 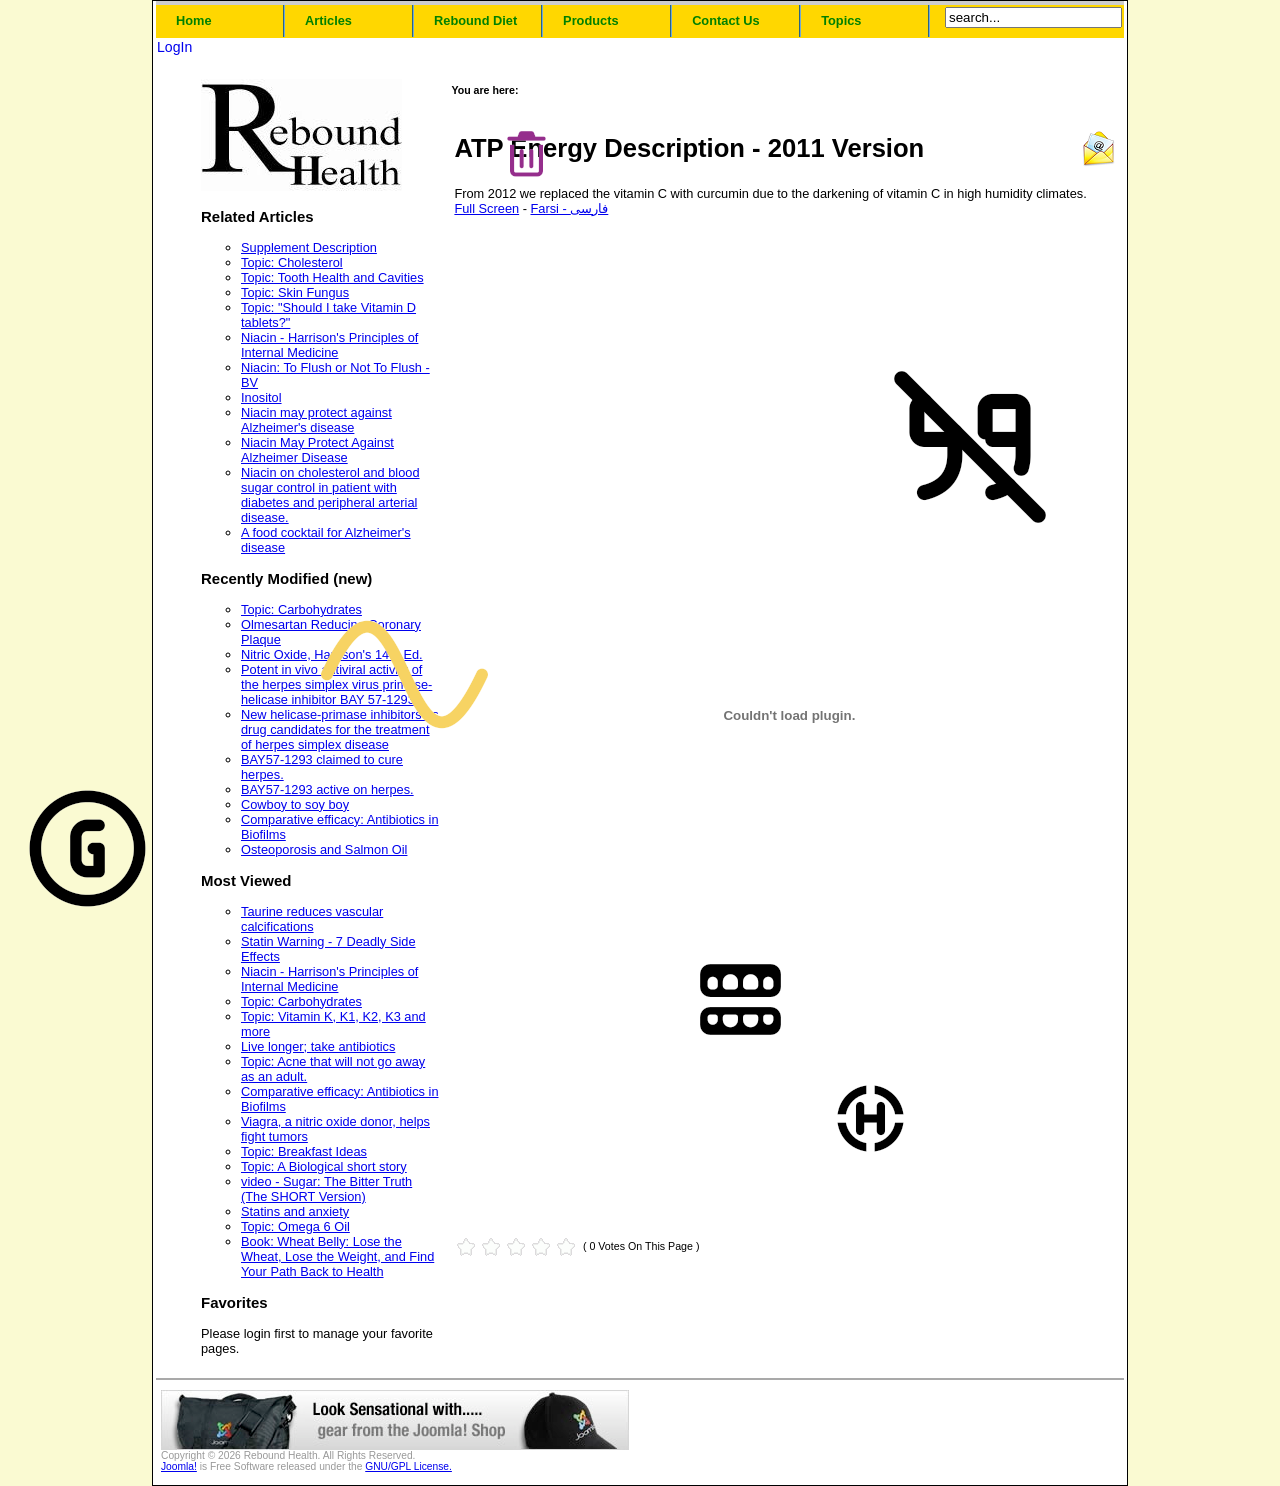 What do you see at coordinates (404, 674) in the screenshot?
I see `indicates audio or sound wave settings` at bounding box center [404, 674].